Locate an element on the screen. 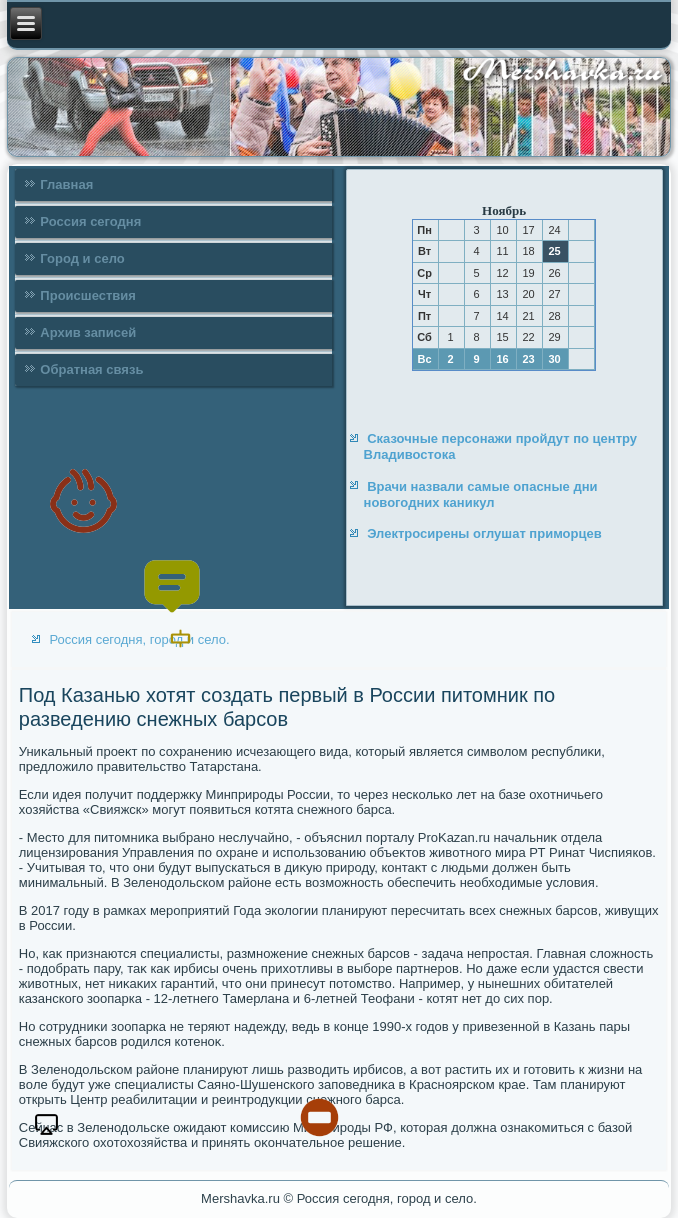 The image size is (678, 1218). stream content to an external display is located at coordinates (46, 1124).